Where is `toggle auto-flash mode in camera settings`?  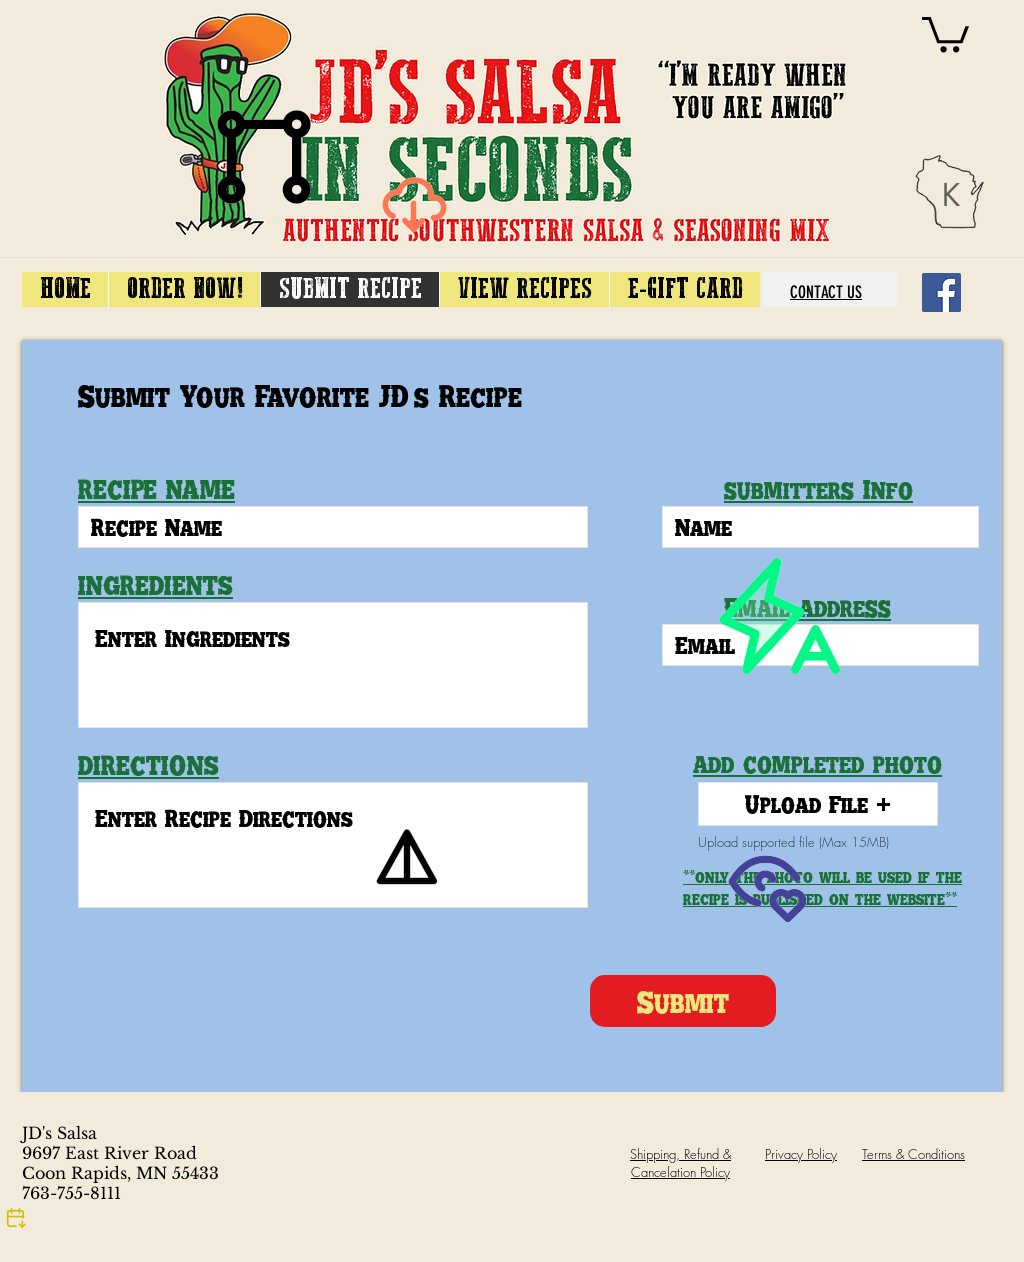 toggle auto-flash mode in camera settings is located at coordinates (777, 620).